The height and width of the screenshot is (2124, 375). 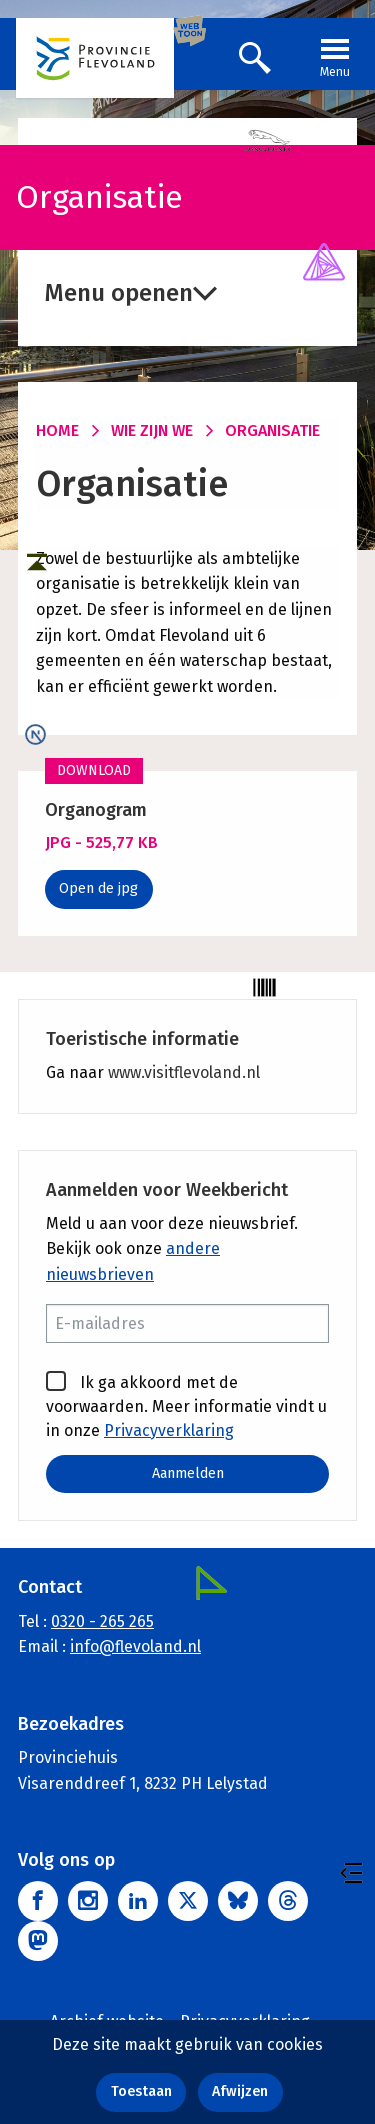 I want to click on flag an item for review or attention, so click(x=210, y=1583).